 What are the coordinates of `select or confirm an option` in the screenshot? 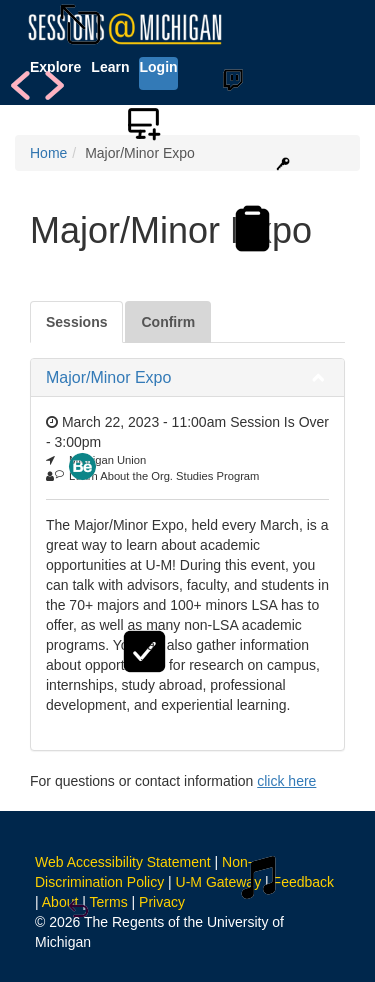 It's located at (144, 651).